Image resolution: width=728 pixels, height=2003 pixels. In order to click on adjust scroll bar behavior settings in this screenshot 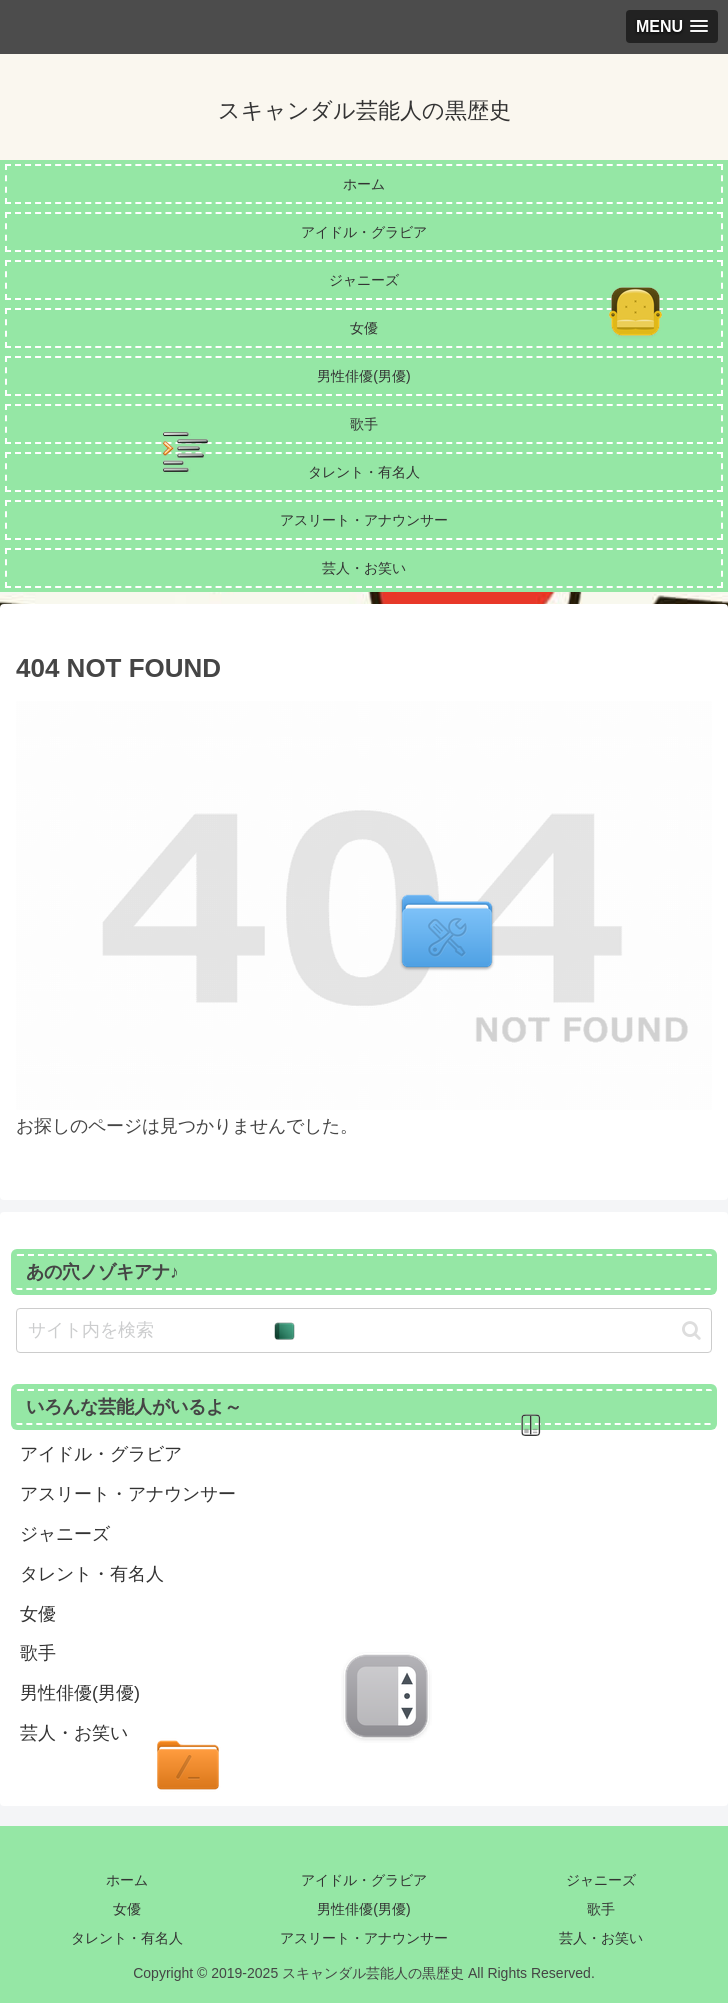, I will do `click(386, 1697)`.